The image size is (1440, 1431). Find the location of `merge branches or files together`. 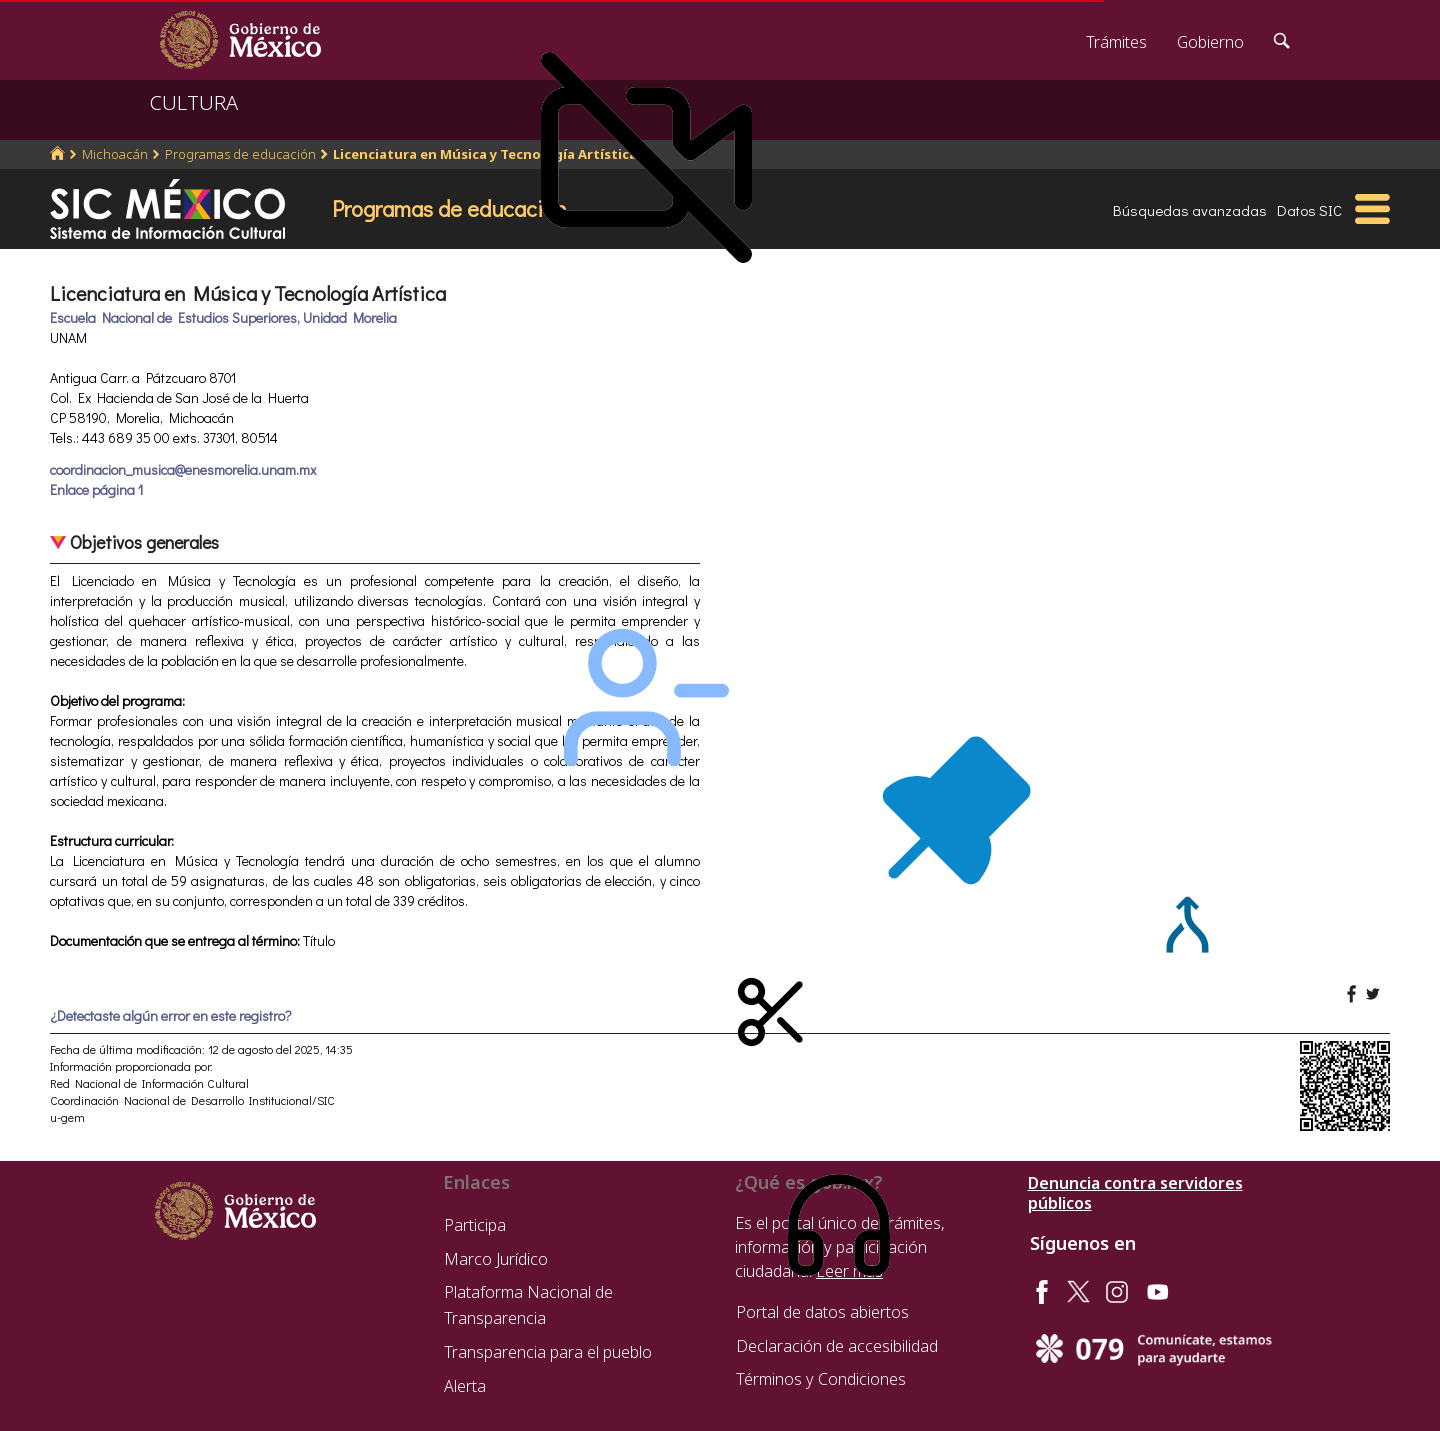

merge branches or files together is located at coordinates (1187, 922).